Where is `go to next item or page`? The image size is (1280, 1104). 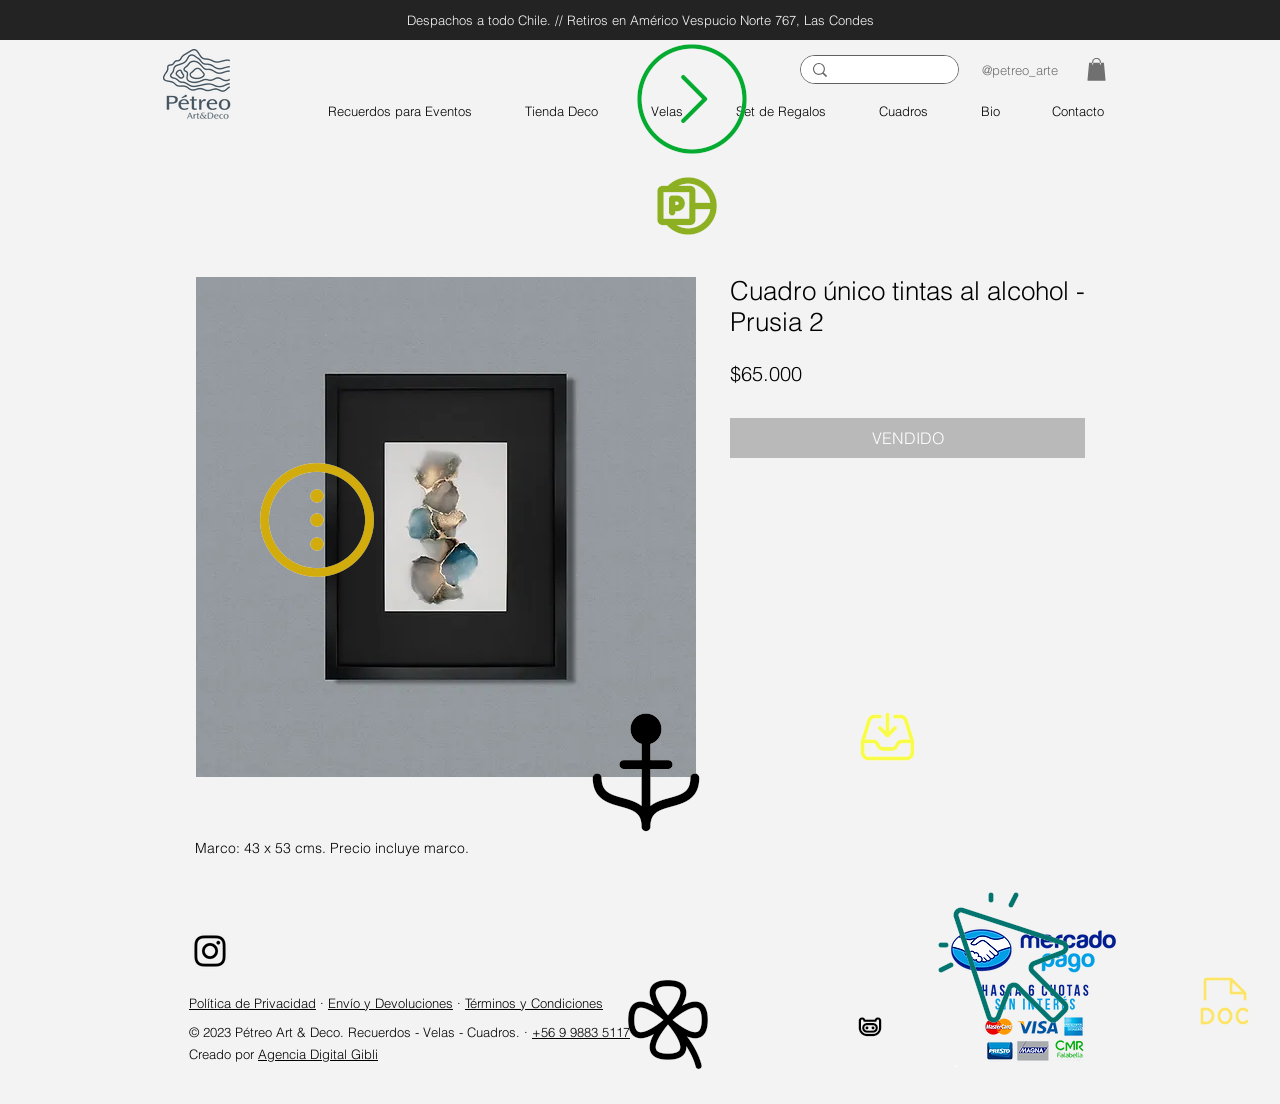 go to next item or page is located at coordinates (692, 99).